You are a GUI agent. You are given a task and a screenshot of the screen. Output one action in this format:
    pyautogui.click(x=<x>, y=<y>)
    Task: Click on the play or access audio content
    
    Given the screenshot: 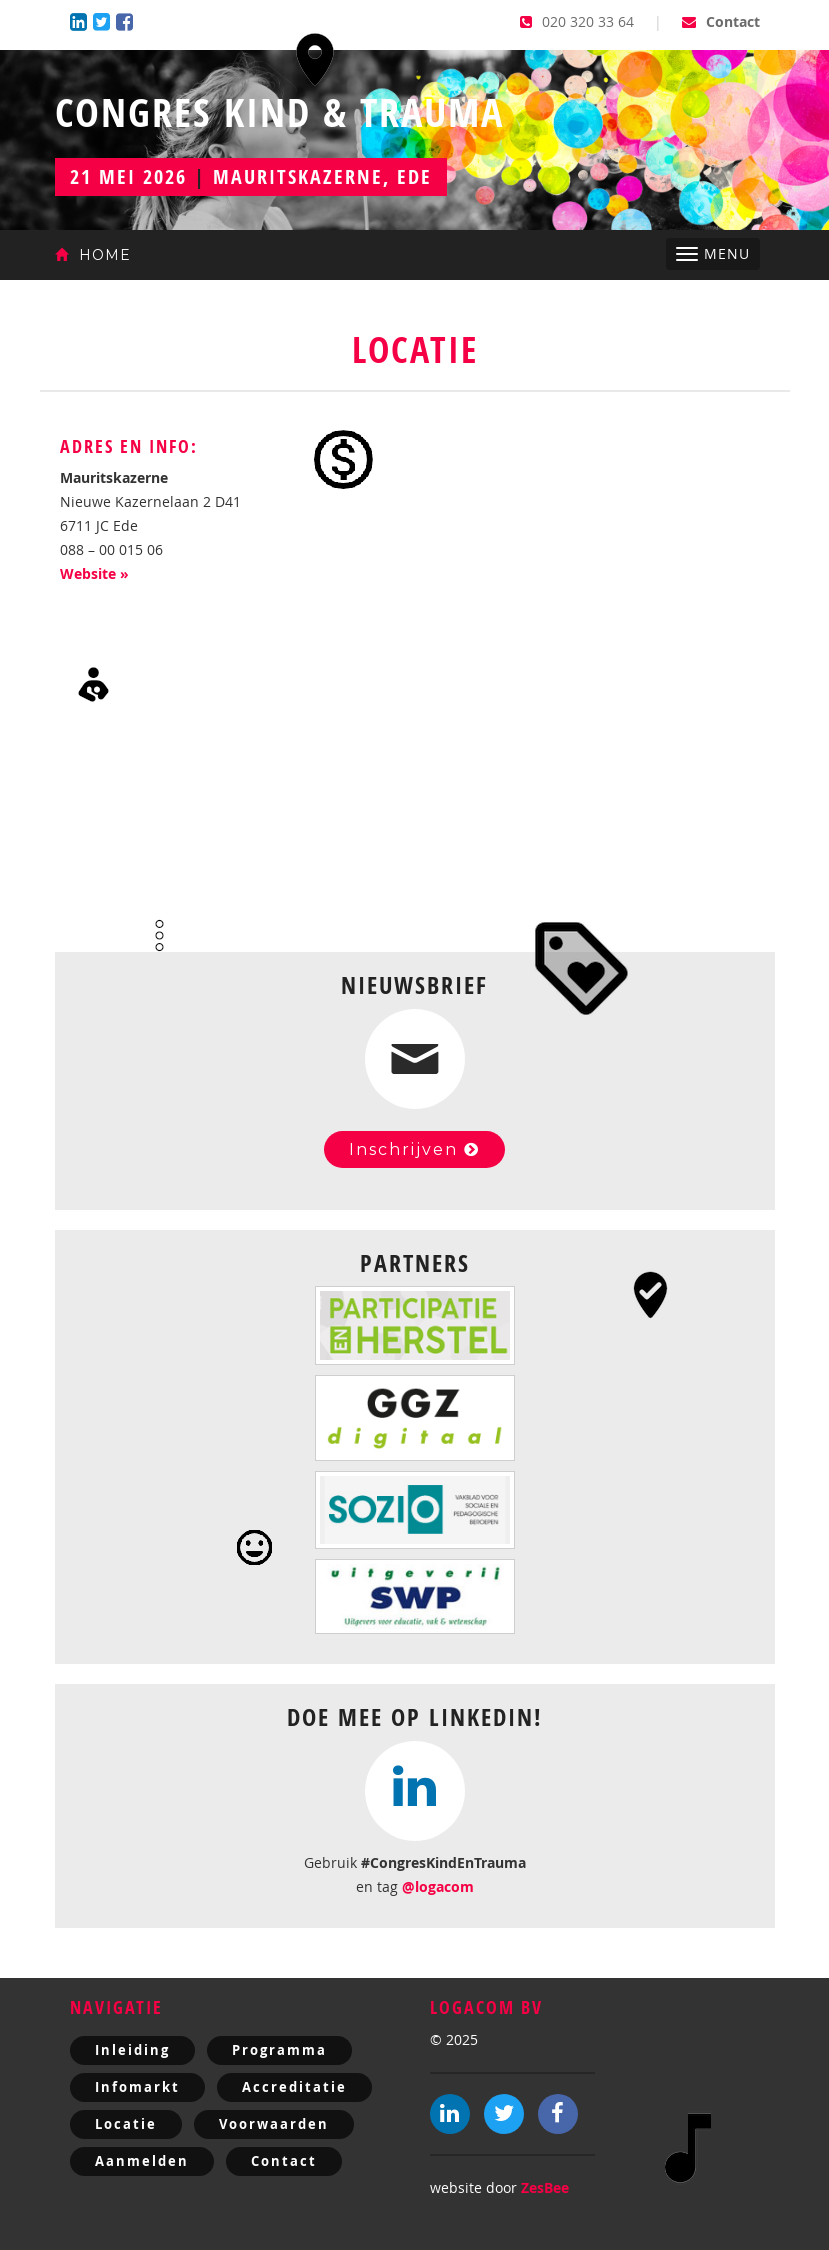 What is the action you would take?
    pyautogui.click(x=688, y=2148)
    